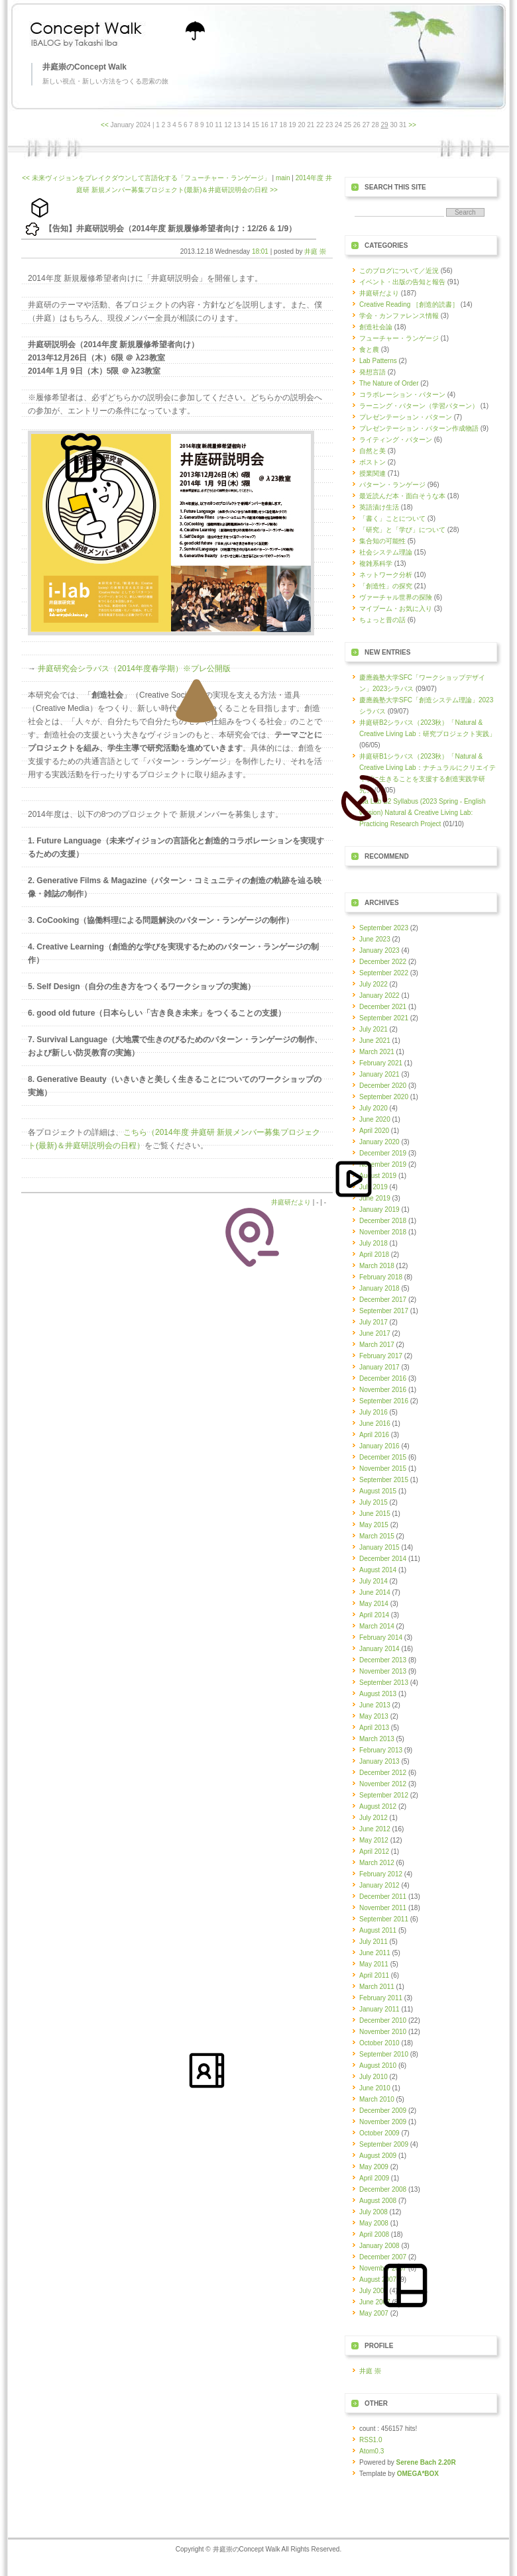  I want to click on play video or media content, so click(353, 1179).